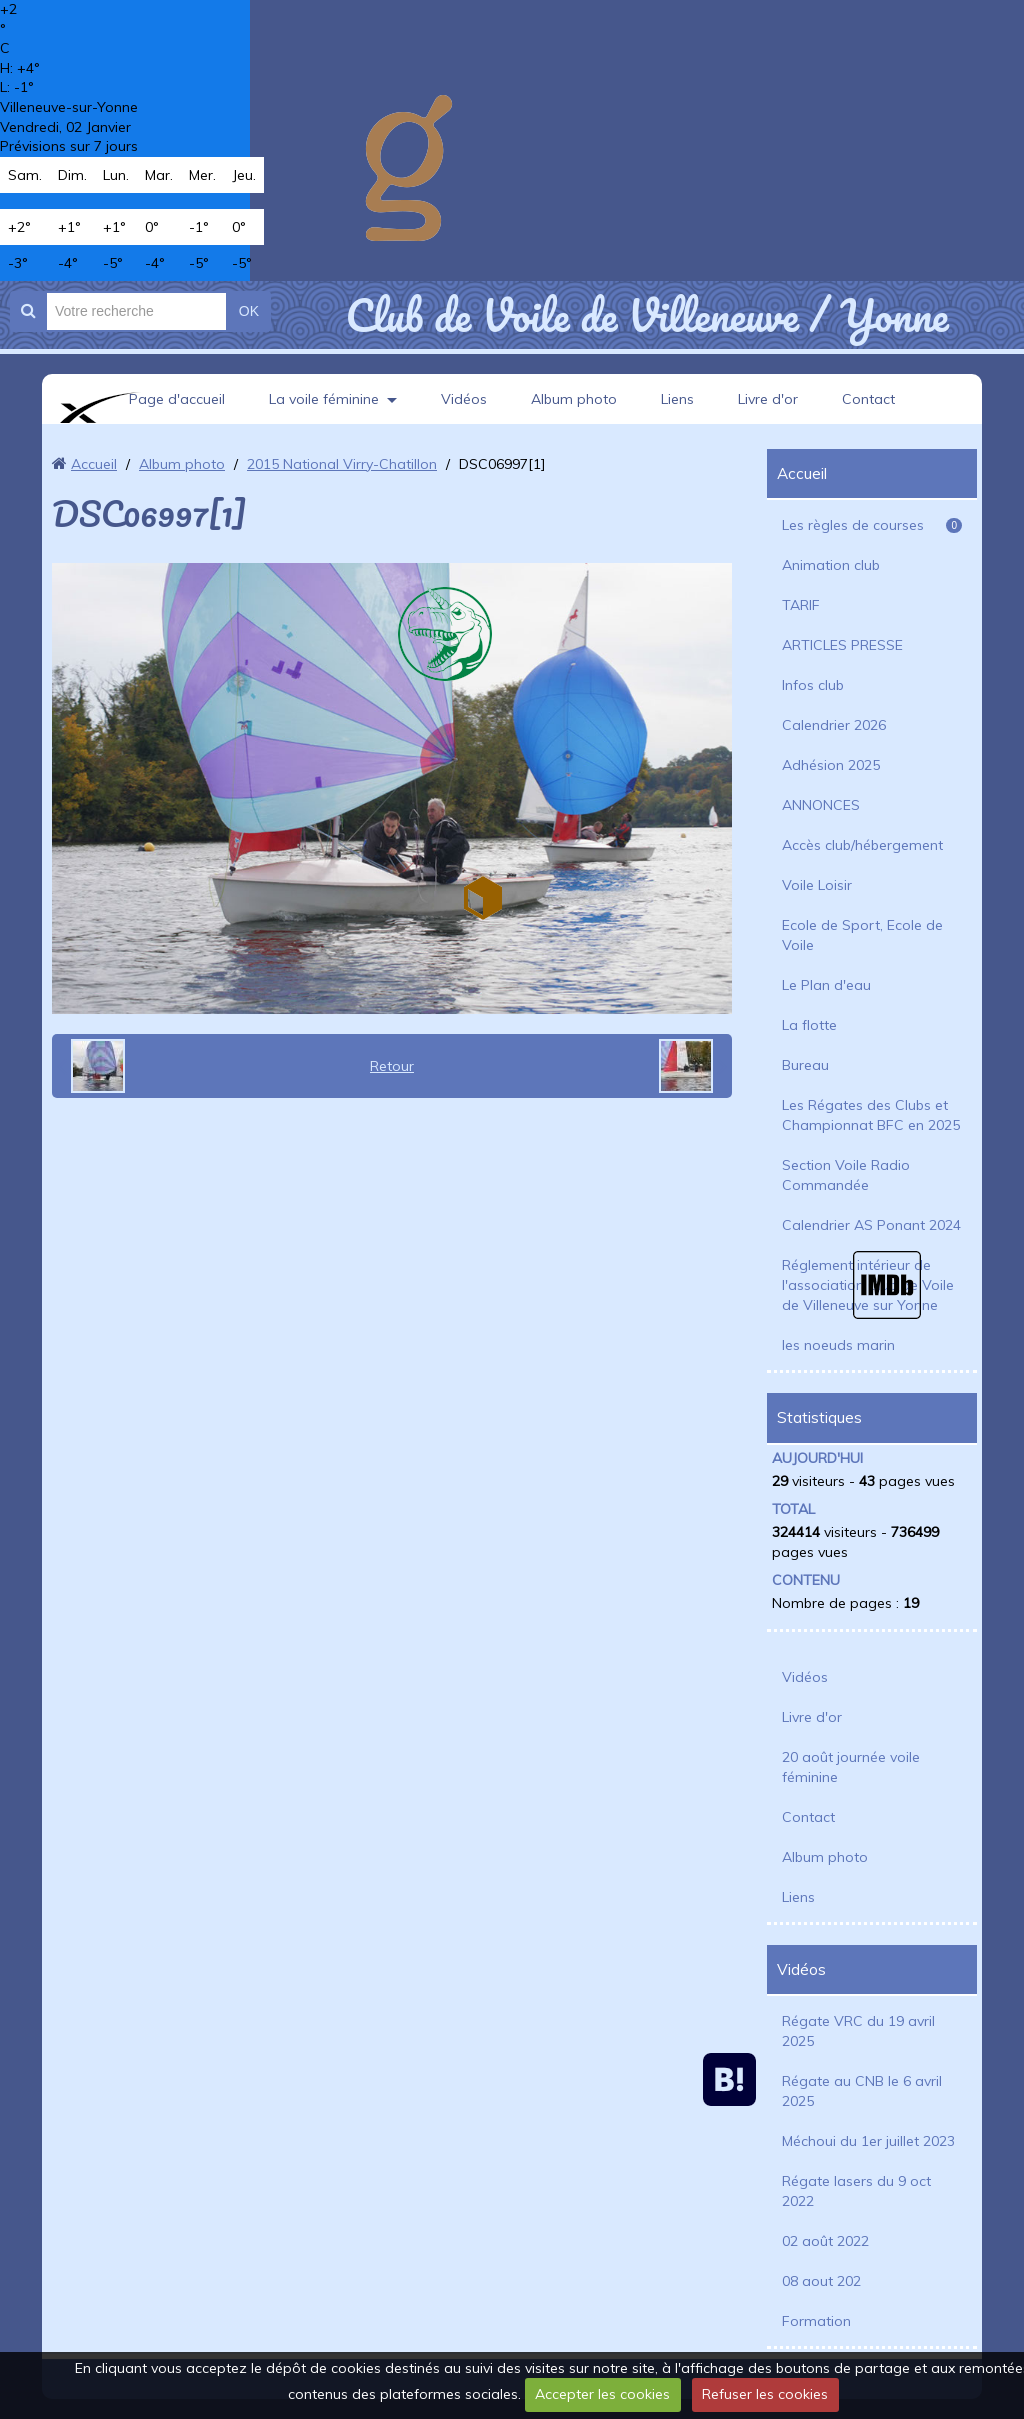 The width and height of the screenshot is (1024, 2419). I want to click on visit IMDb website or app, so click(887, 1285).